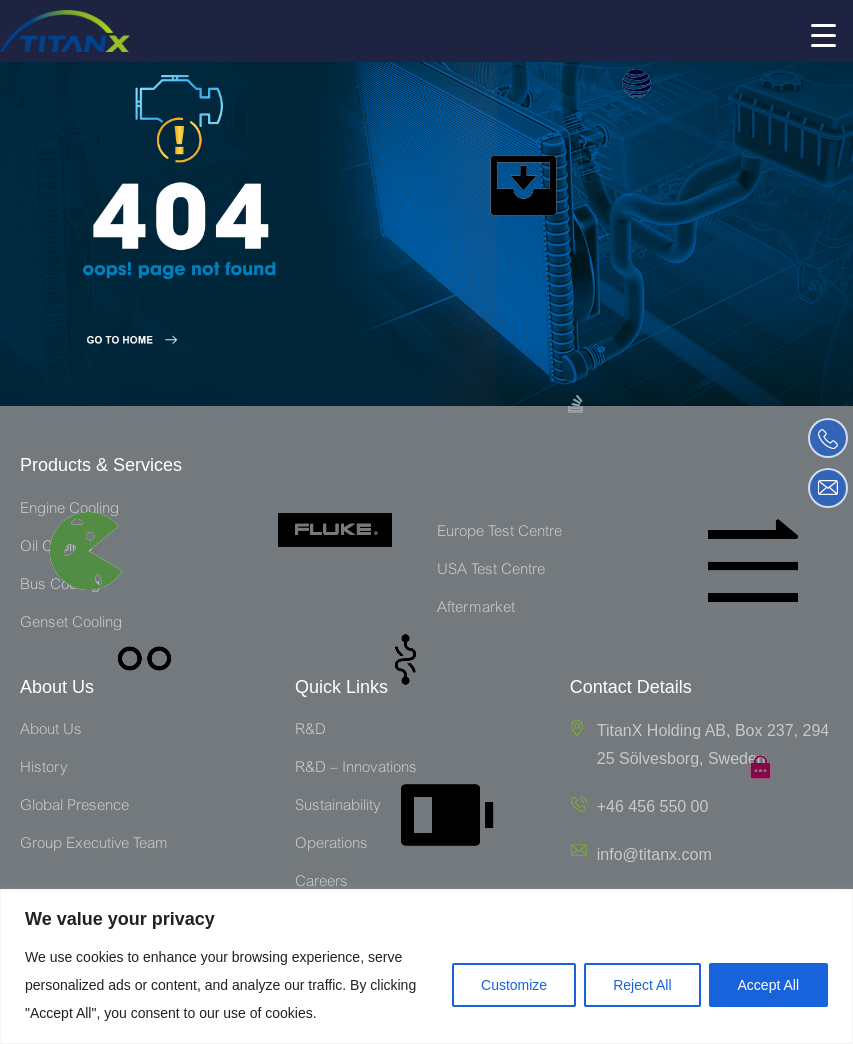 This screenshot has height=1044, width=853. I want to click on enter password to unlock, so click(760, 767).